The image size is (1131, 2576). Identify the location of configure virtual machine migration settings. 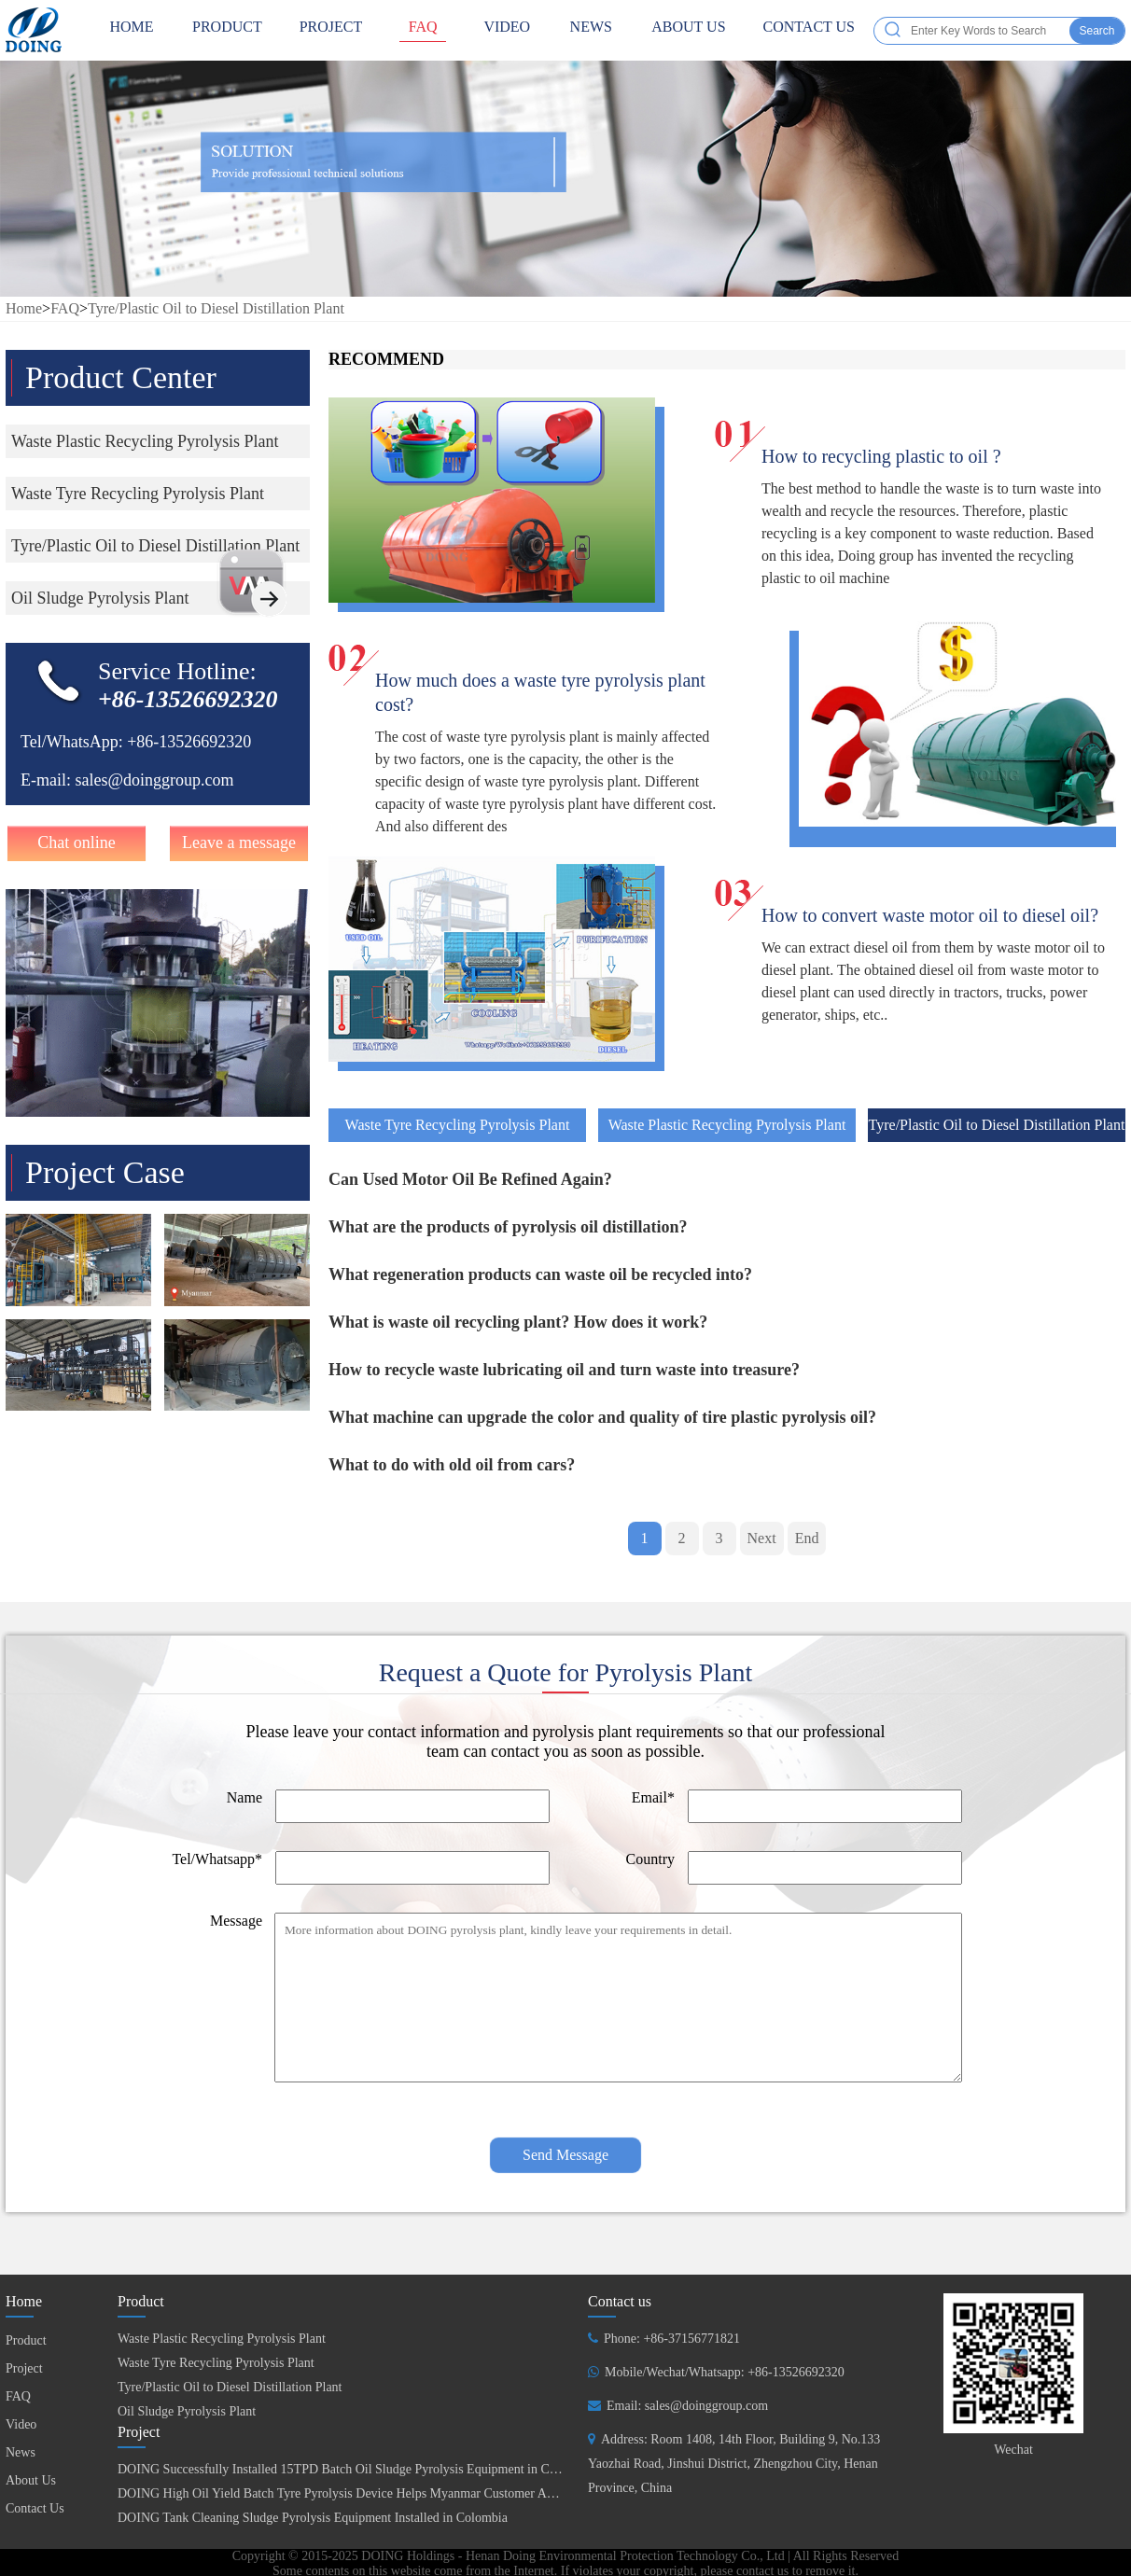
(252, 582).